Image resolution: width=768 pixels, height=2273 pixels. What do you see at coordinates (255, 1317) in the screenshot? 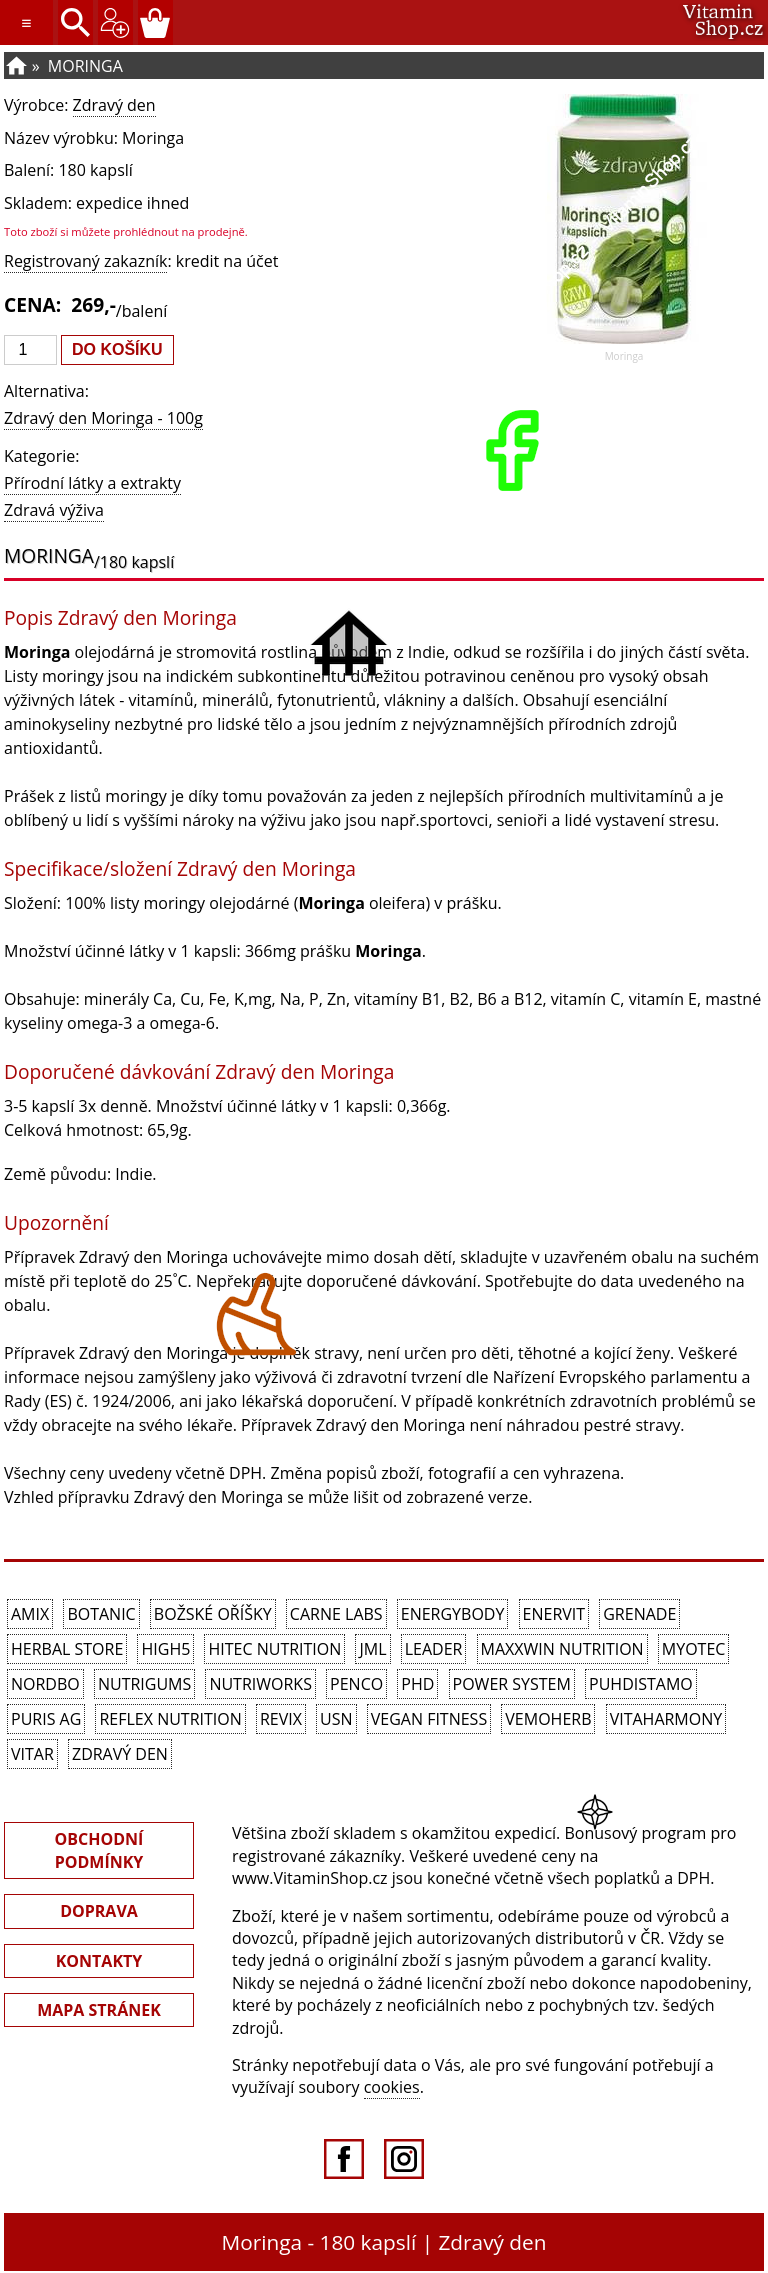
I see `clear or clean up items` at bounding box center [255, 1317].